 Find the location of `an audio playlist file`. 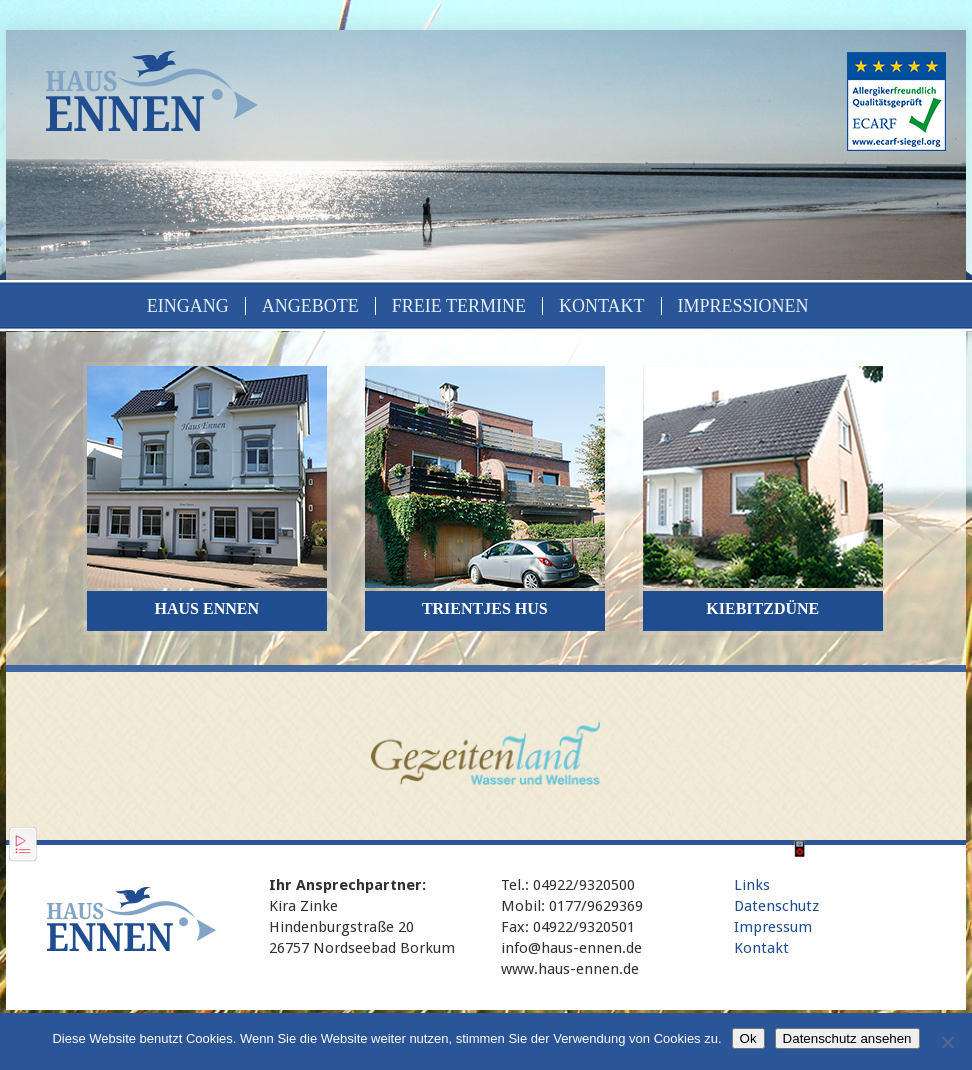

an audio playlist file is located at coordinates (23, 844).